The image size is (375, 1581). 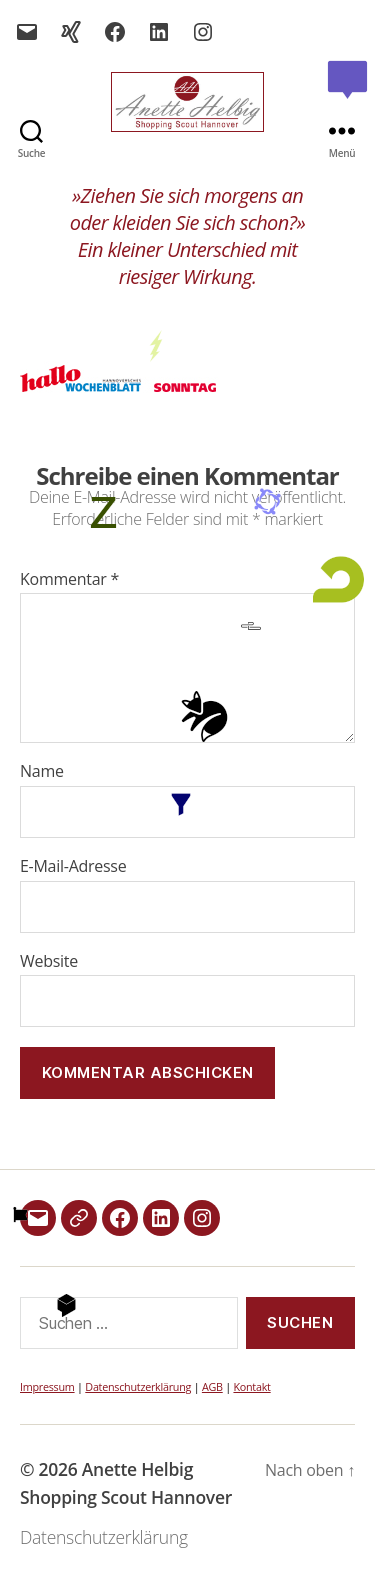 I want to click on hornbill brand logo, so click(x=267, y=501).